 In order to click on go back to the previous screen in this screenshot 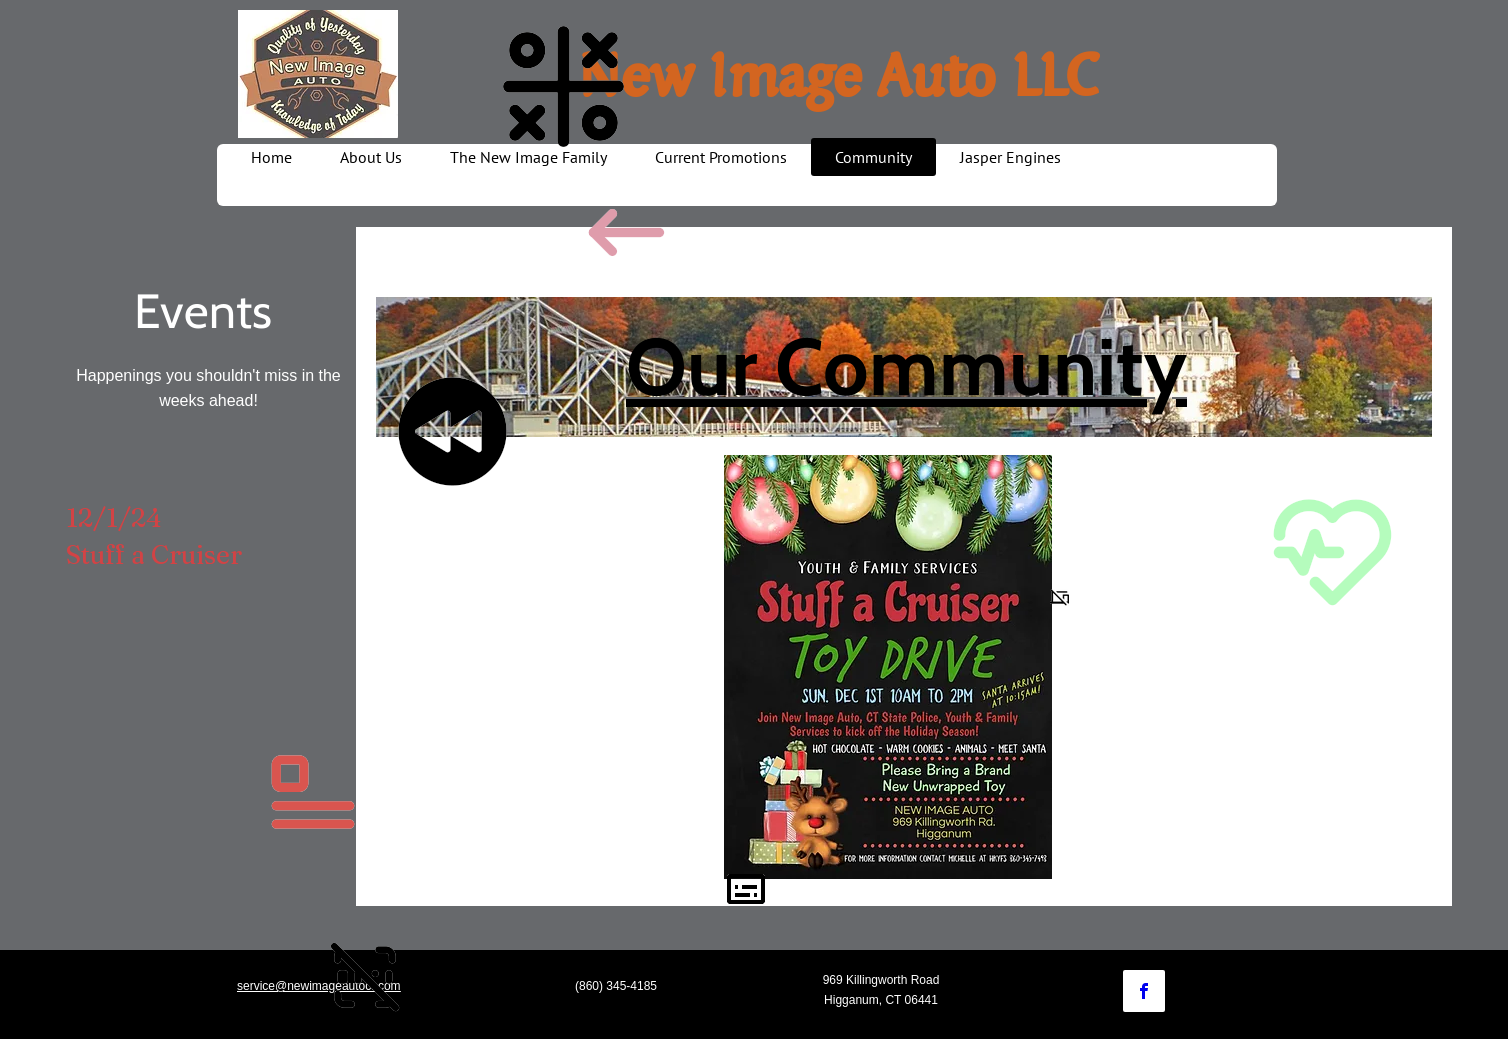, I will do `click(626, 232)`.